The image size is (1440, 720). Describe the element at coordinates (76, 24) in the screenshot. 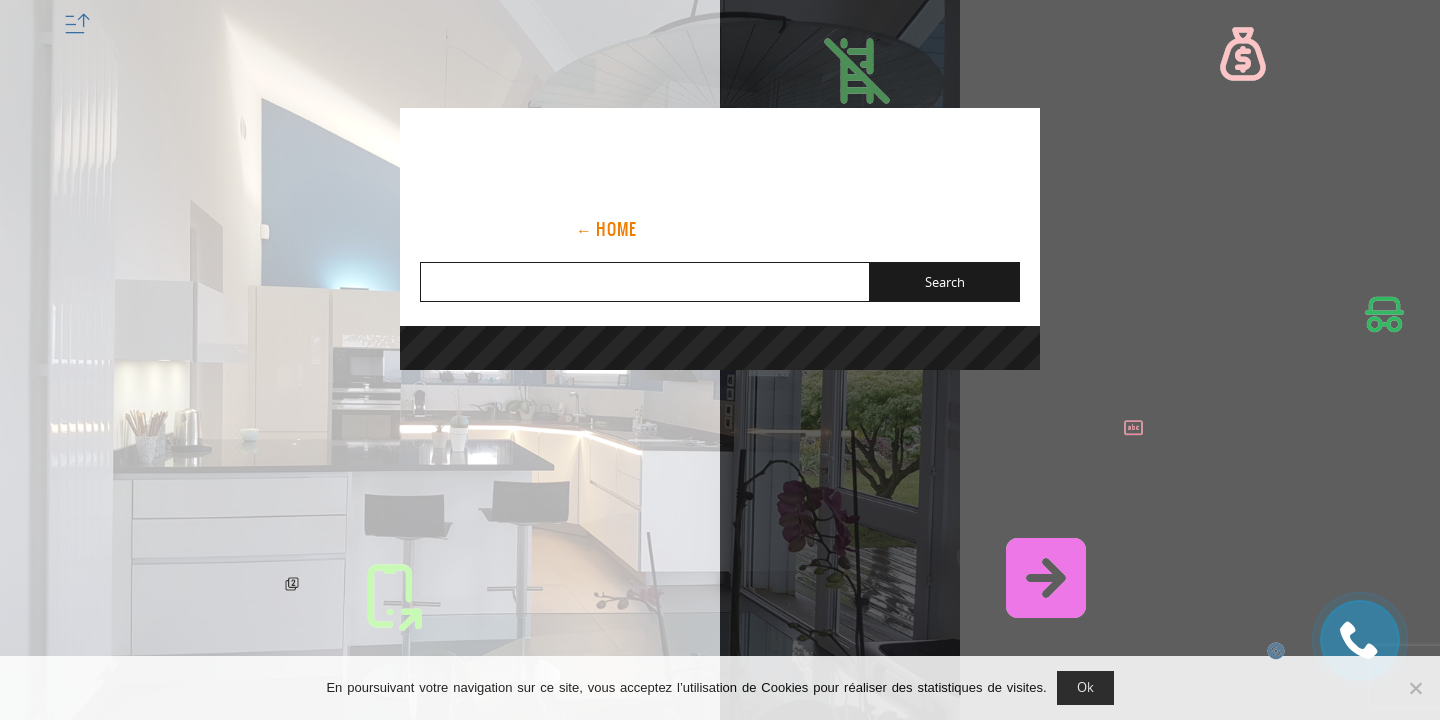

I see `sort items in descending order` at that location.